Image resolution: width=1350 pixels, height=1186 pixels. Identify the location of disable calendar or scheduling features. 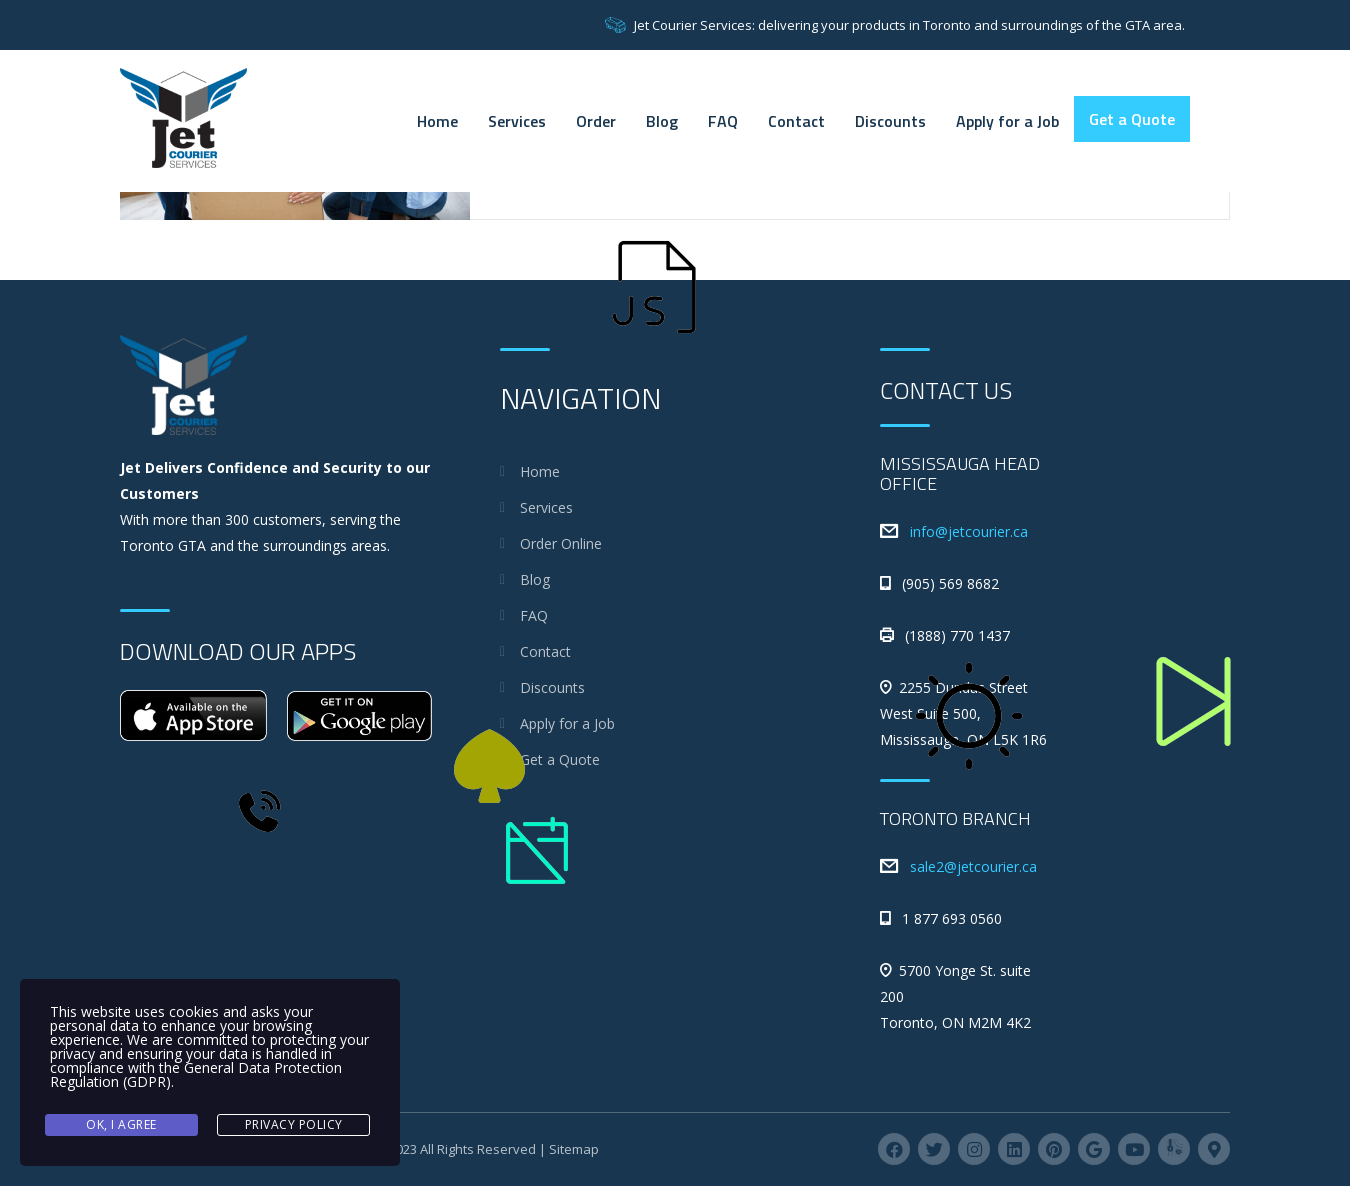
(537, 853).